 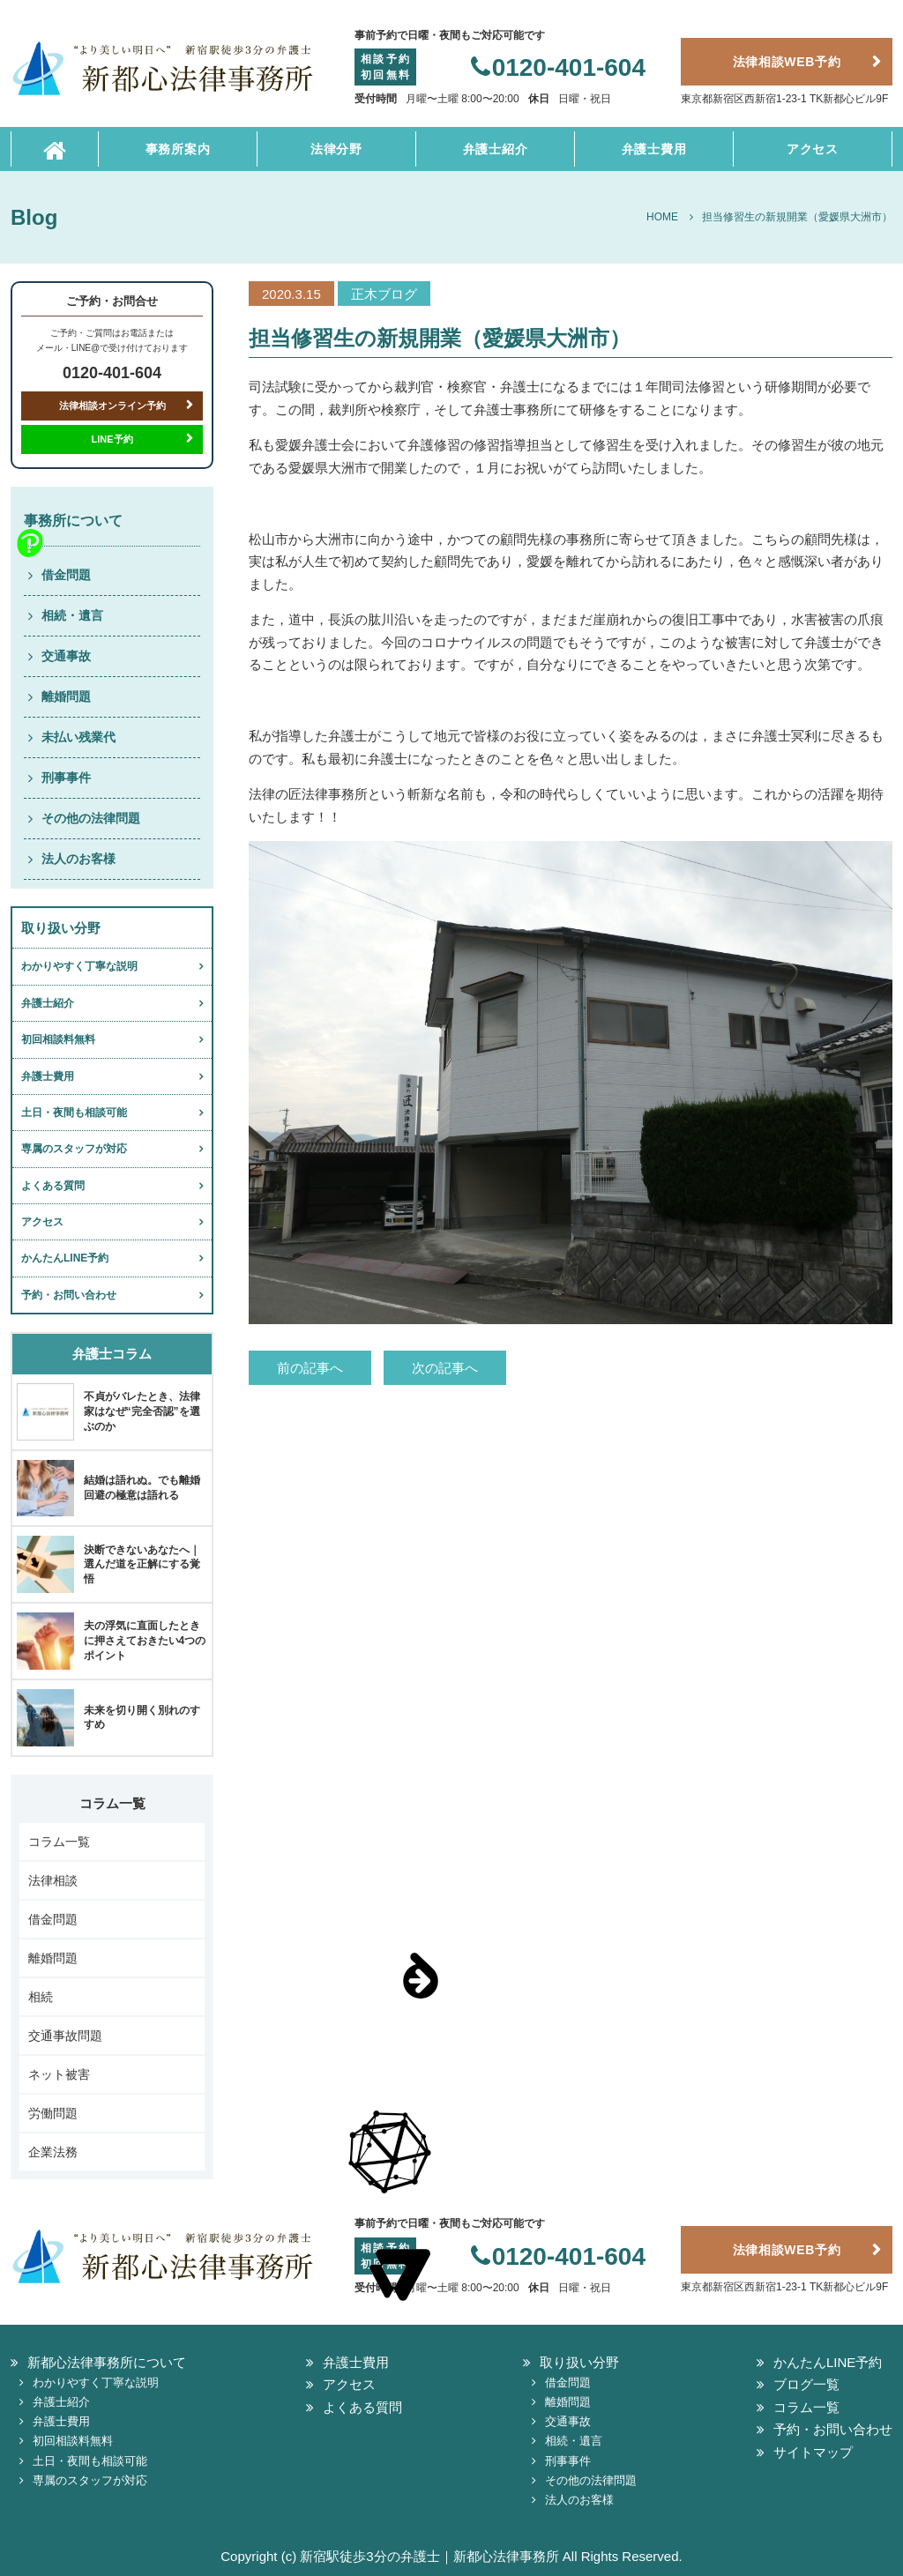 What do you see at coordinates (399, 2274) in the screenshot?
I see `visit the VTEX website or platform` at bounding box center [399, 2274].